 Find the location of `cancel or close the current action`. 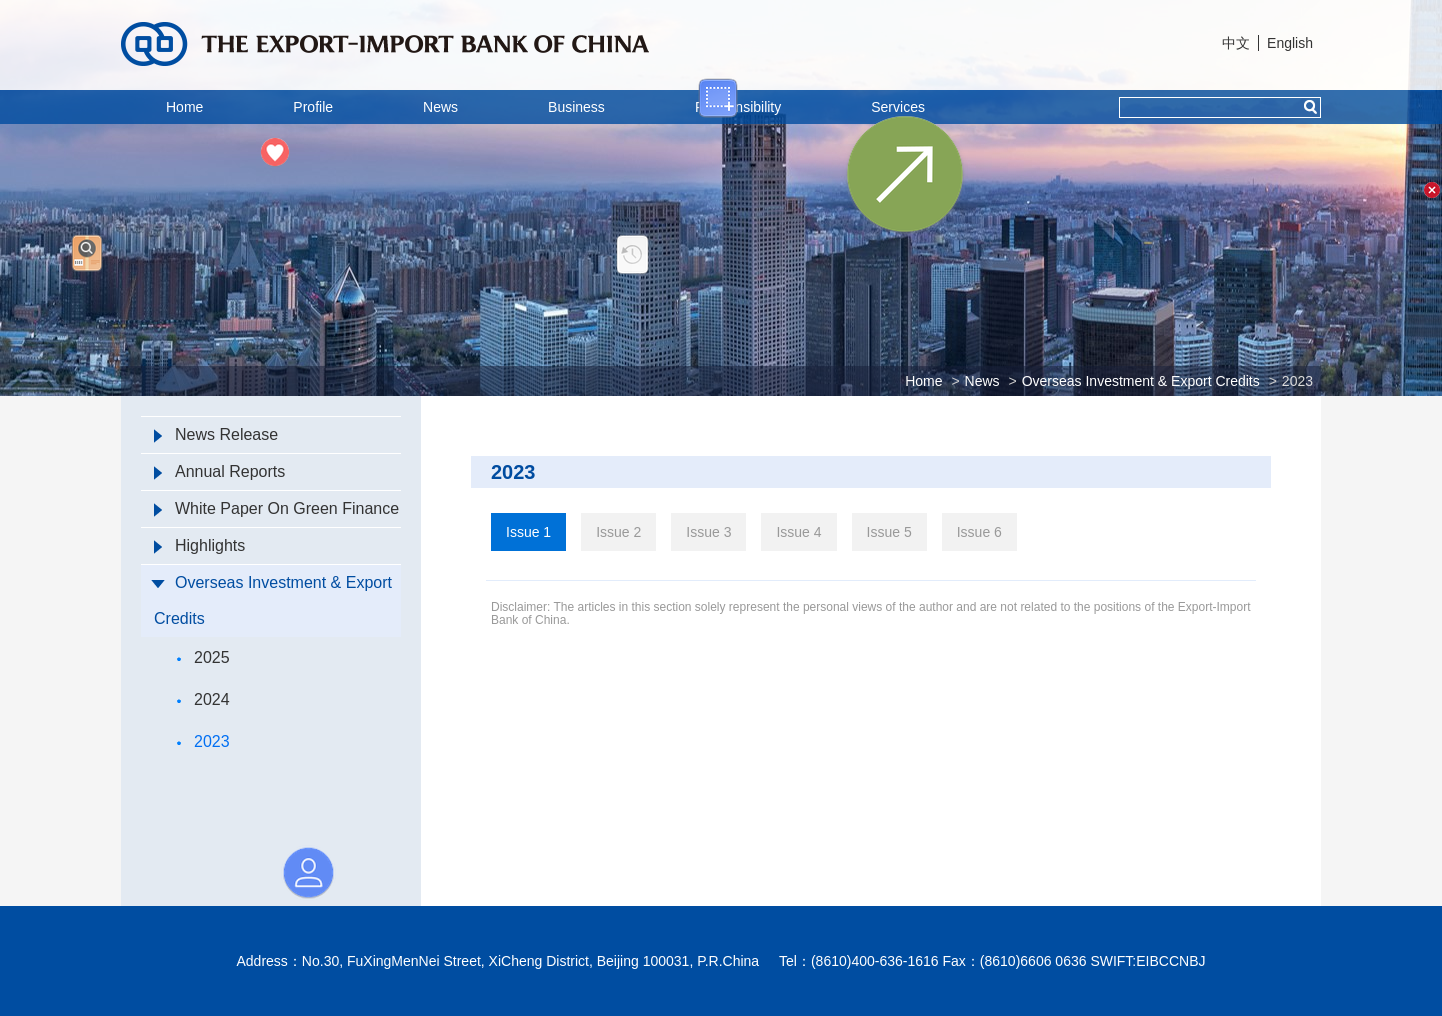

cancel or close the current action is located at coordinates (1432, 190).